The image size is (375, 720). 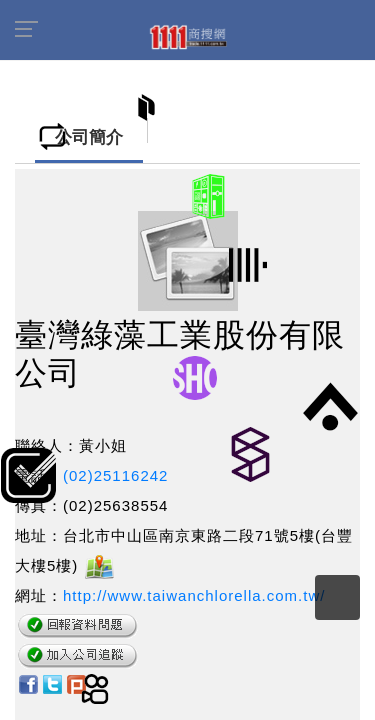 I want to click on skypack logo, so click(x=250, y=454).